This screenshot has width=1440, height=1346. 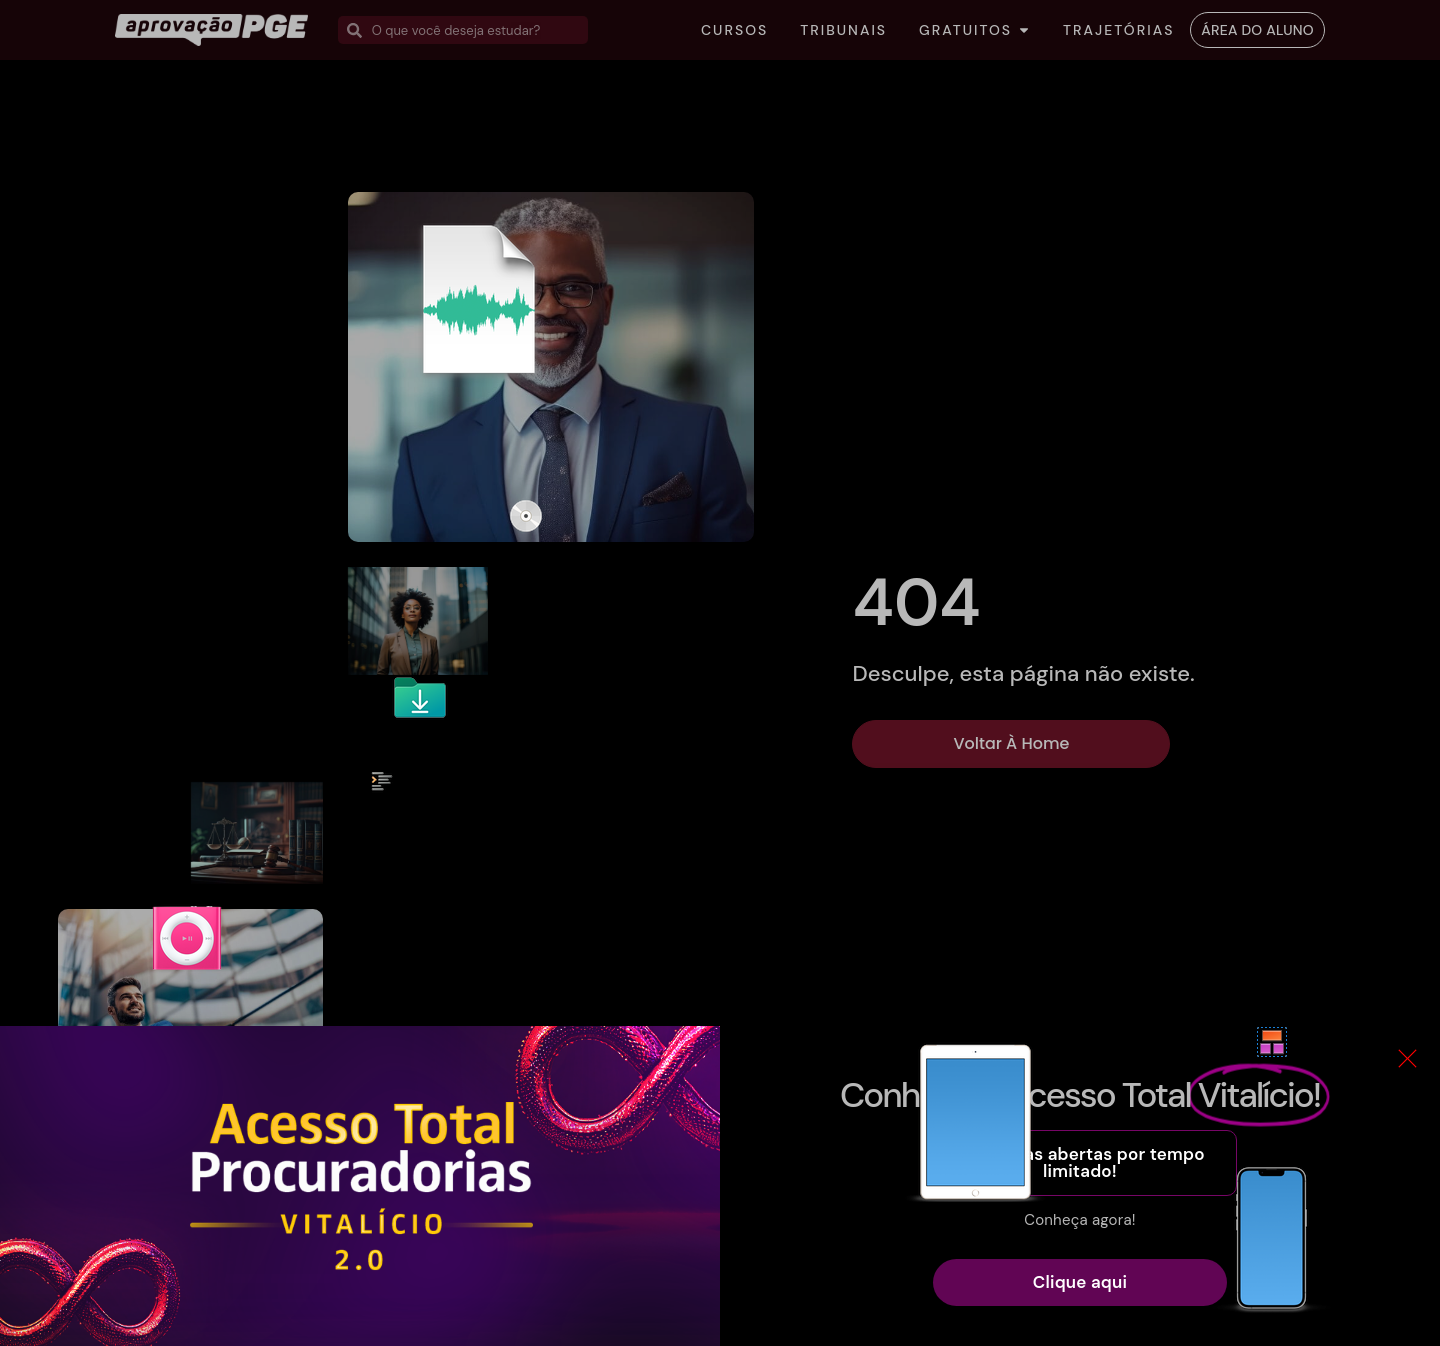 What do you see at coordinates (975, 1121) in the screenshot?
I see `iPad Air 2 device with cellular connectivity` at bounding box center [975, 1121].